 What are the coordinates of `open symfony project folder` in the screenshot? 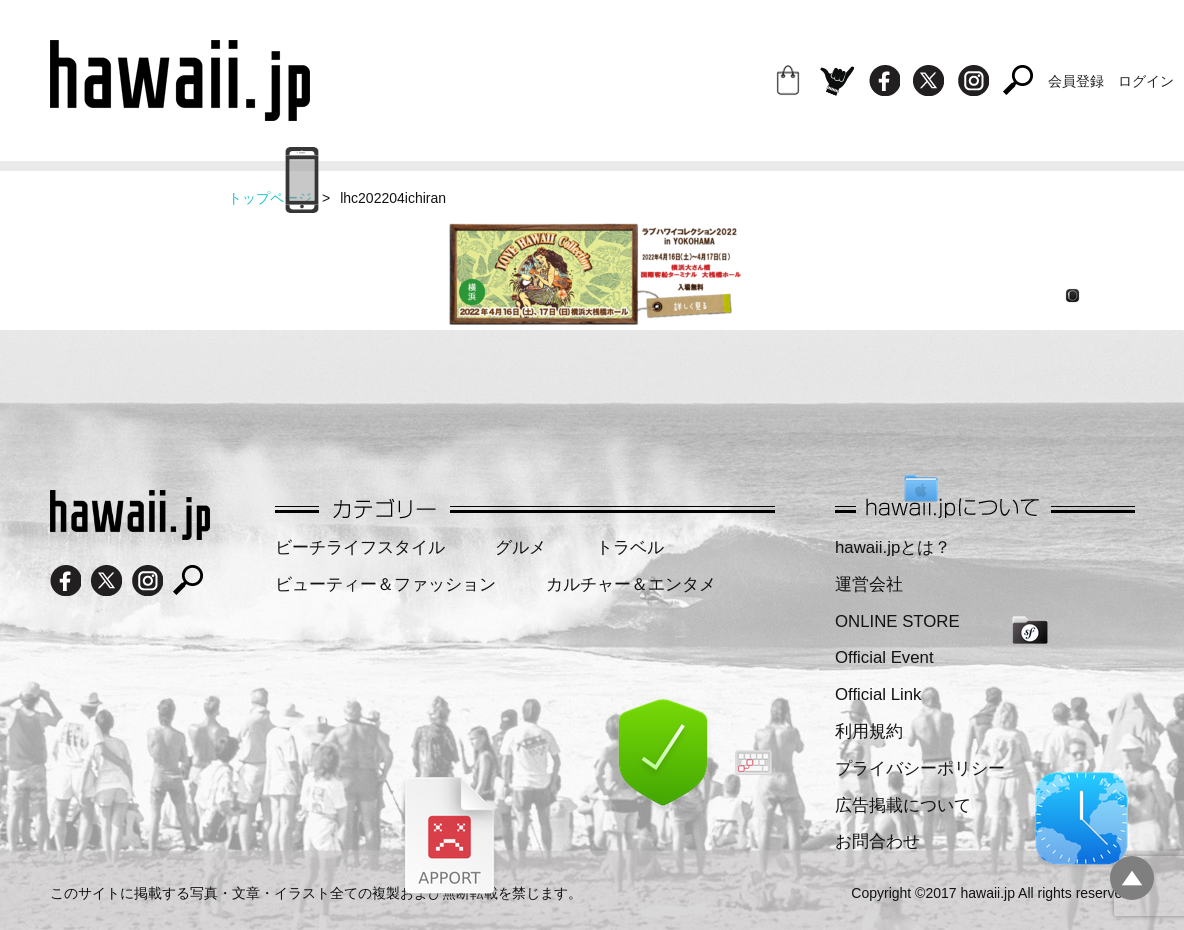 It's located at (1030, 631).